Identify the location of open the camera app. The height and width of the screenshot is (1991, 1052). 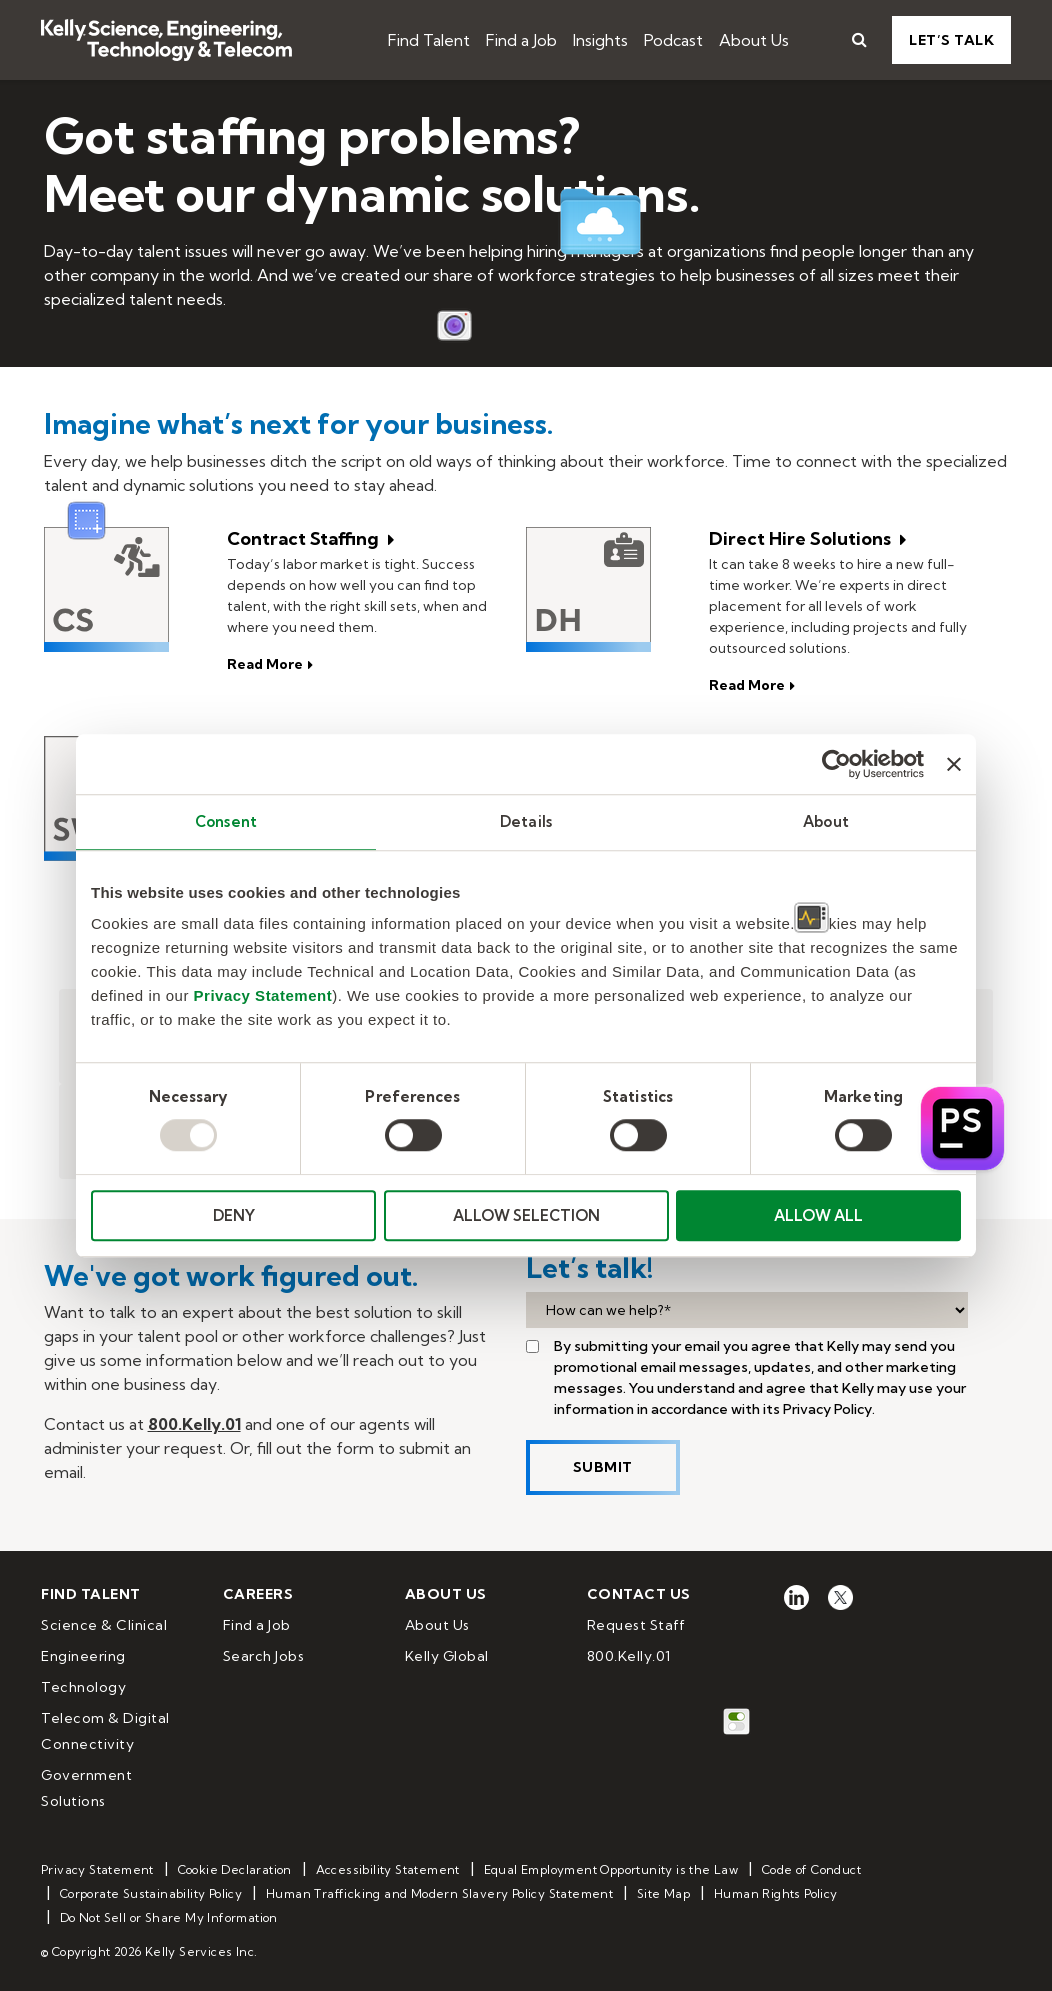
(454, 325).